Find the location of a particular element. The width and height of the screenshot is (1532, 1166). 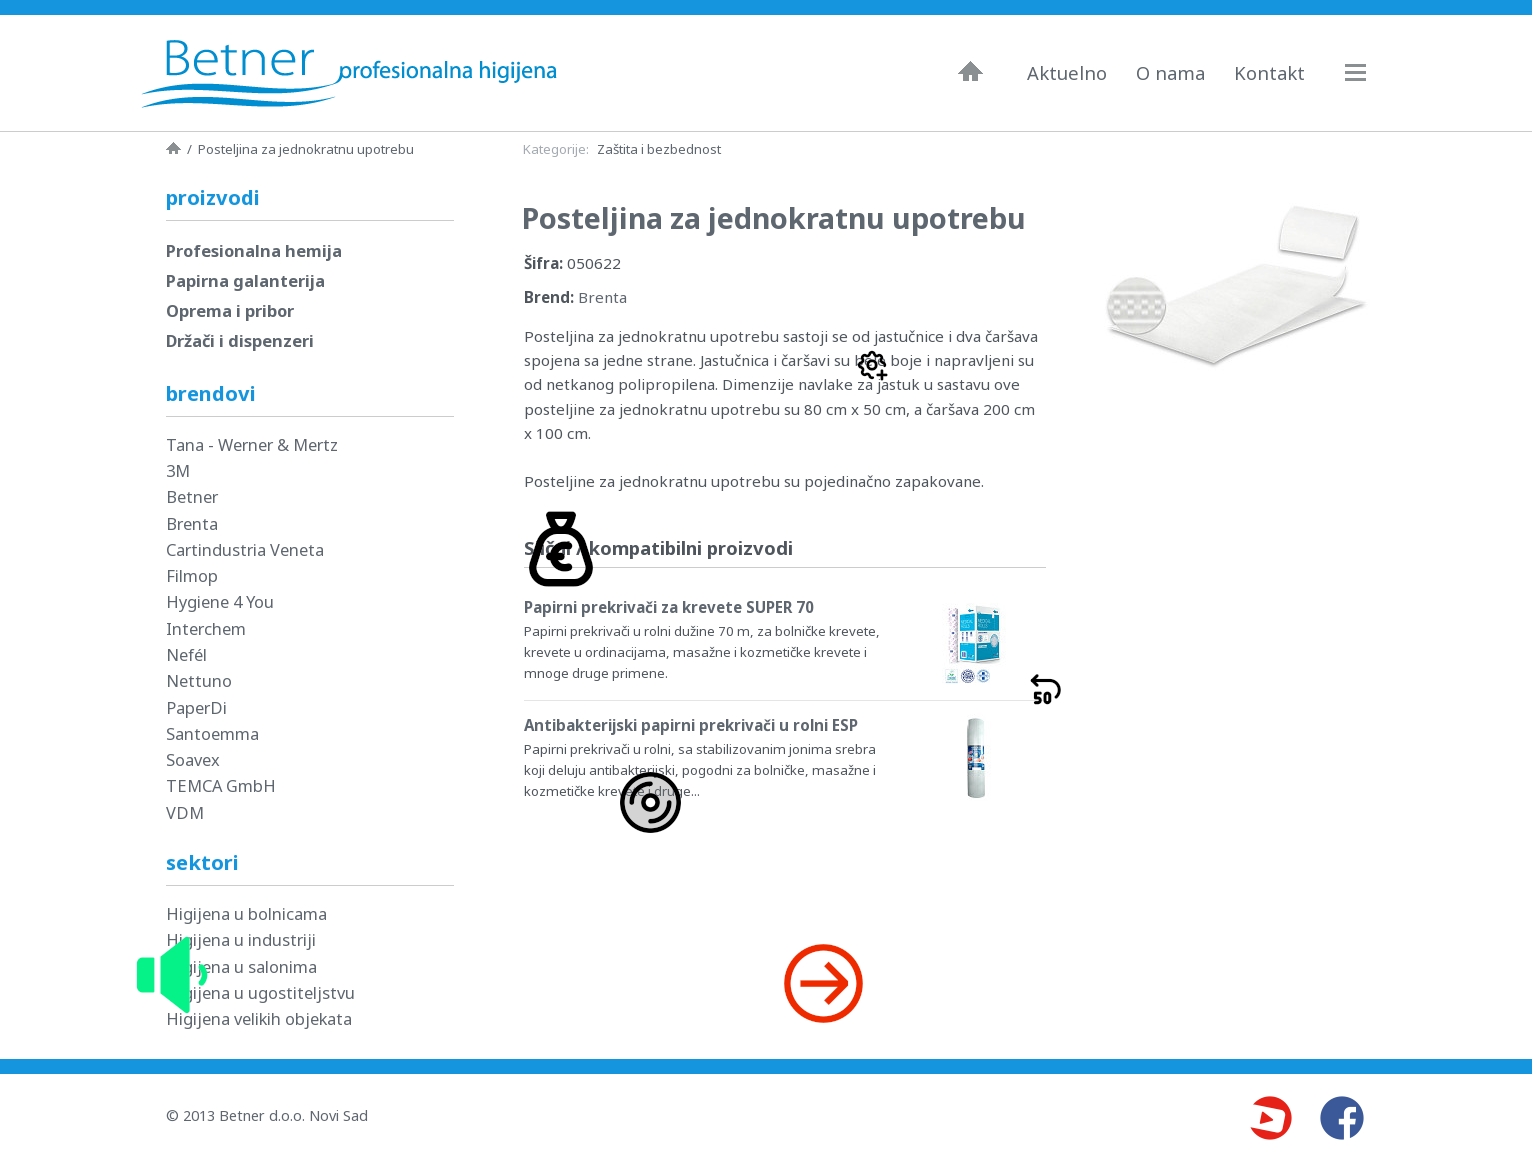

view euro tax information is located at coordinates (561, 549).